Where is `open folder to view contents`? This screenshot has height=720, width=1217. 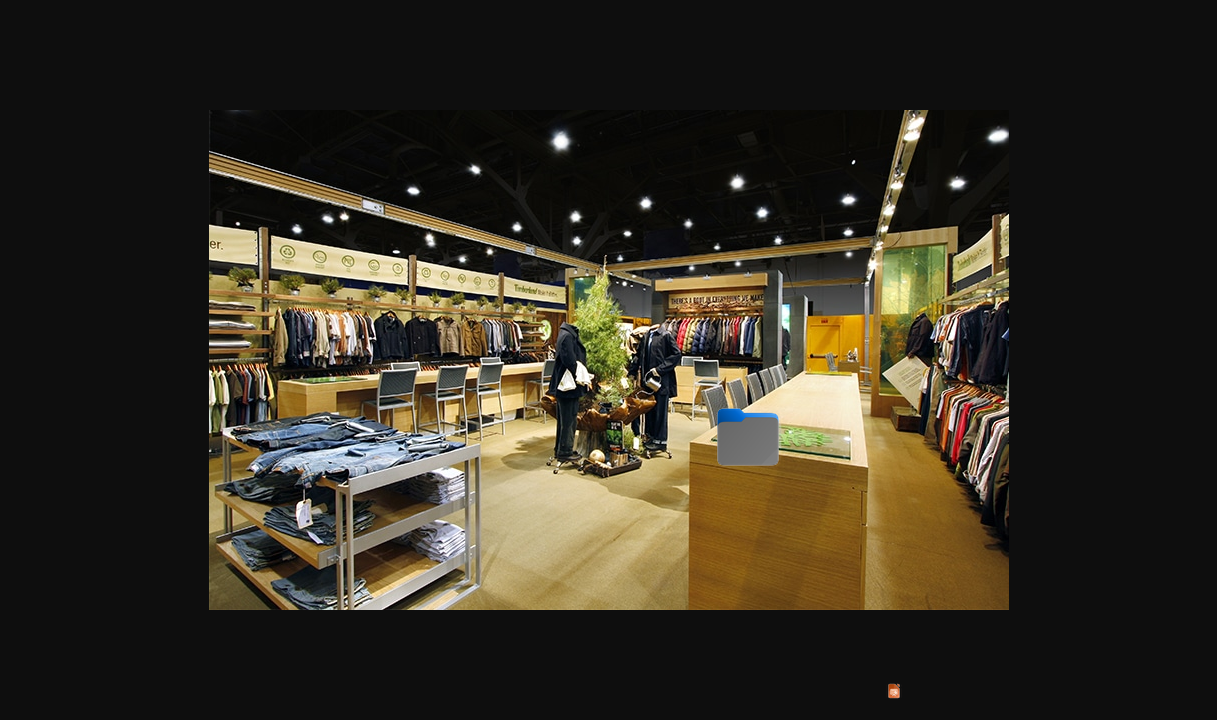
open folder to view contents is located at coordinates (748, 437).